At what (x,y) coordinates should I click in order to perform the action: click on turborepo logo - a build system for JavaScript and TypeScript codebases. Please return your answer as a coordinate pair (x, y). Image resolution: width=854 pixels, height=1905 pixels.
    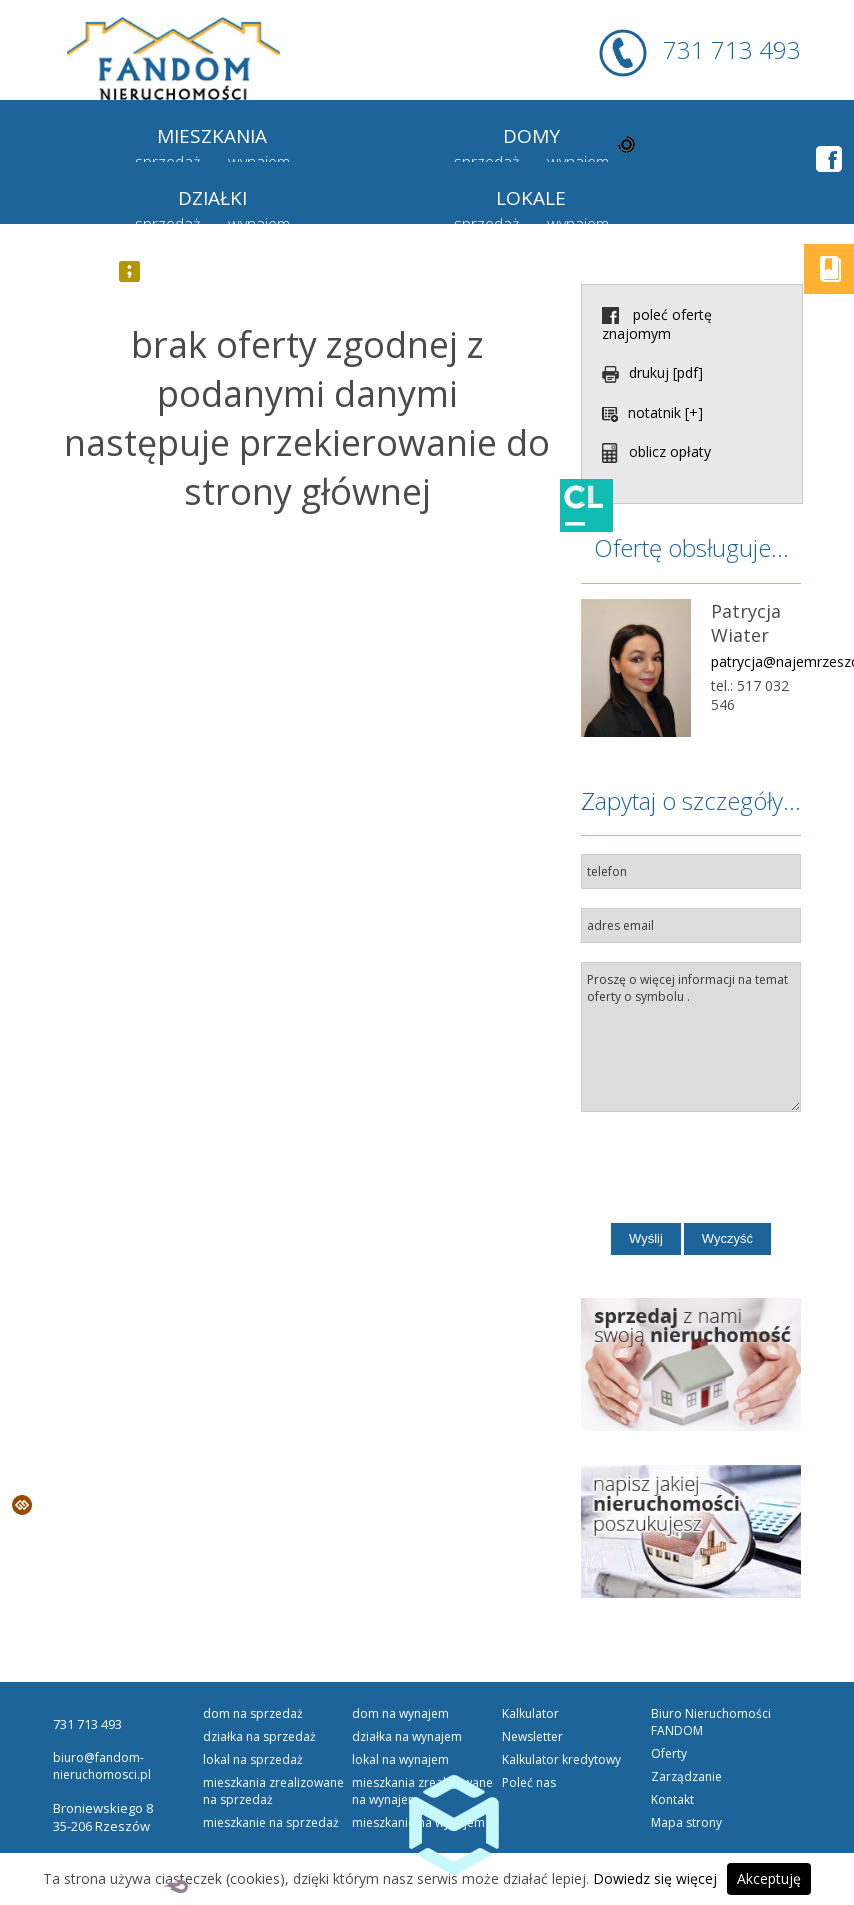
    Looking at the image, I should click on (626, 144).